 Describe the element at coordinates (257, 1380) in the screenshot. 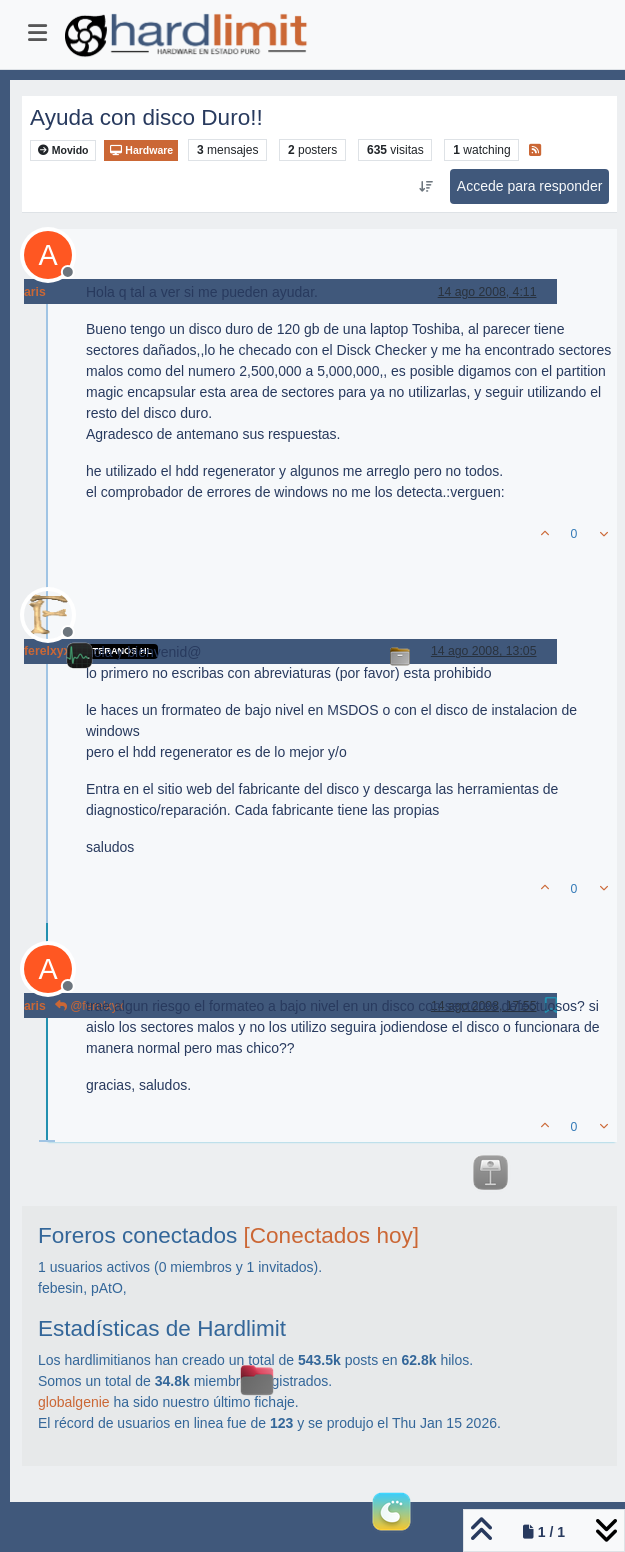

I see `drop files here to move them into this folder` at that location.